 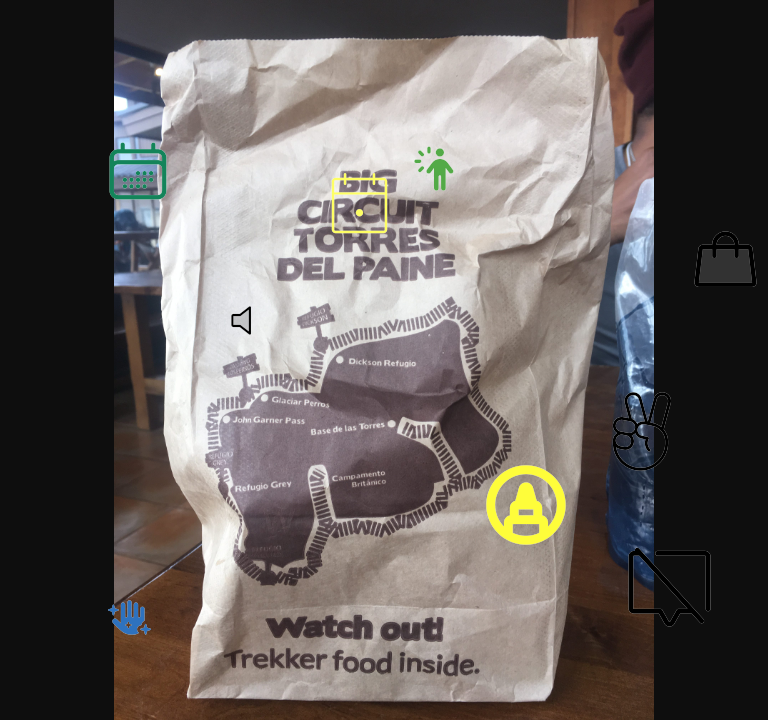 I want to click on speaker with no volume or sound output, so click(x=245, y=320).